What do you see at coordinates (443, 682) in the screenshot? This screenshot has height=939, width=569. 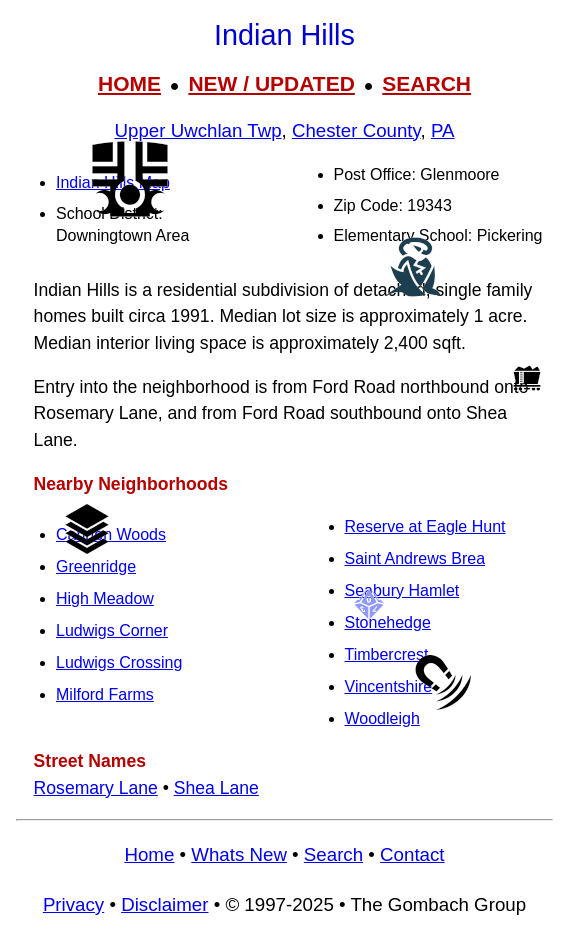 I see `attract or collect items in a game` at bounding box center [443, 682].